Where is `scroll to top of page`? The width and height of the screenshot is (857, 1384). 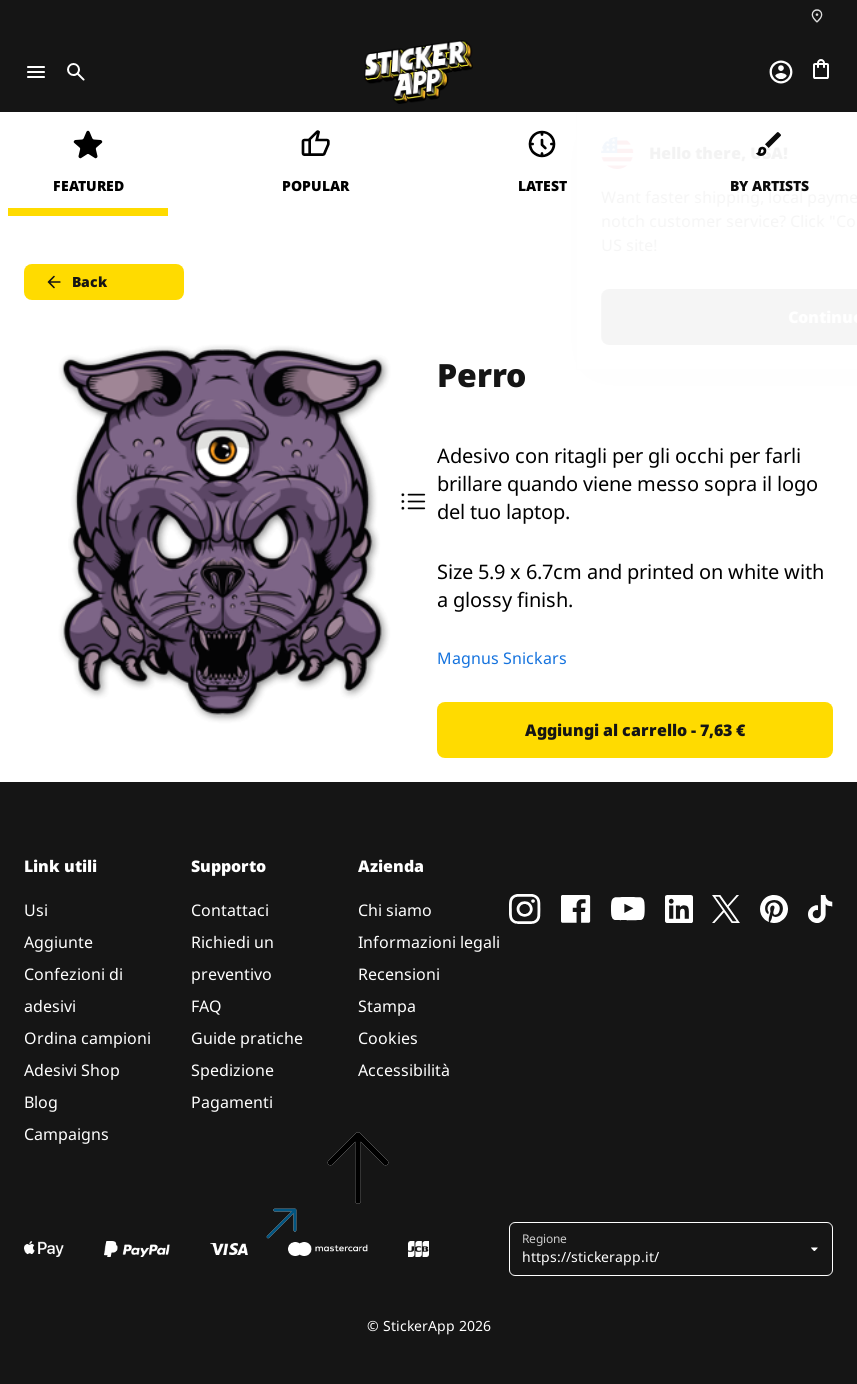
scroll to top of page is located at coordinates (358, 1168).